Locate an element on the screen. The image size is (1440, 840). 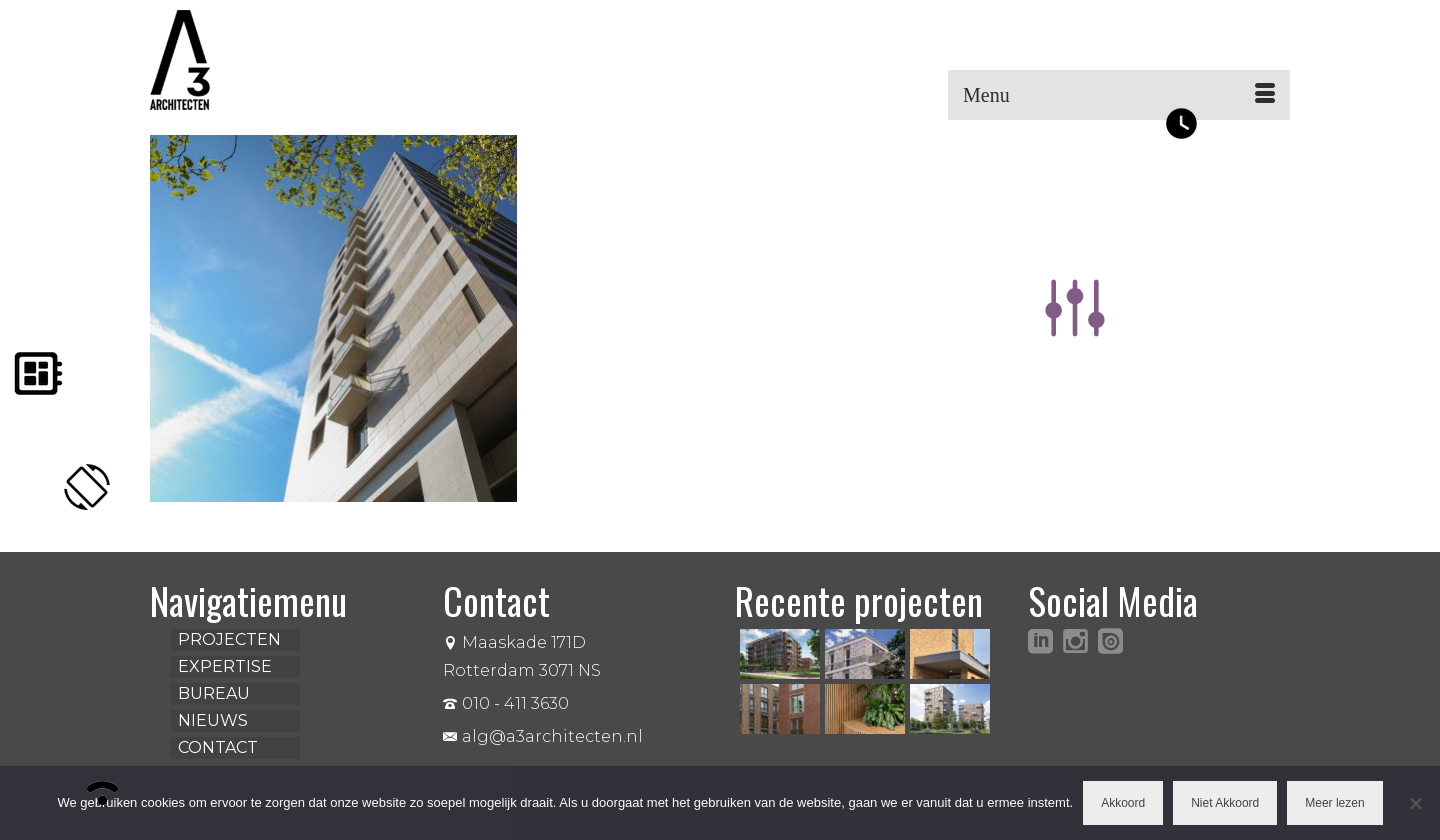
access developer or hardware settings is located at coordinates (38, 373).